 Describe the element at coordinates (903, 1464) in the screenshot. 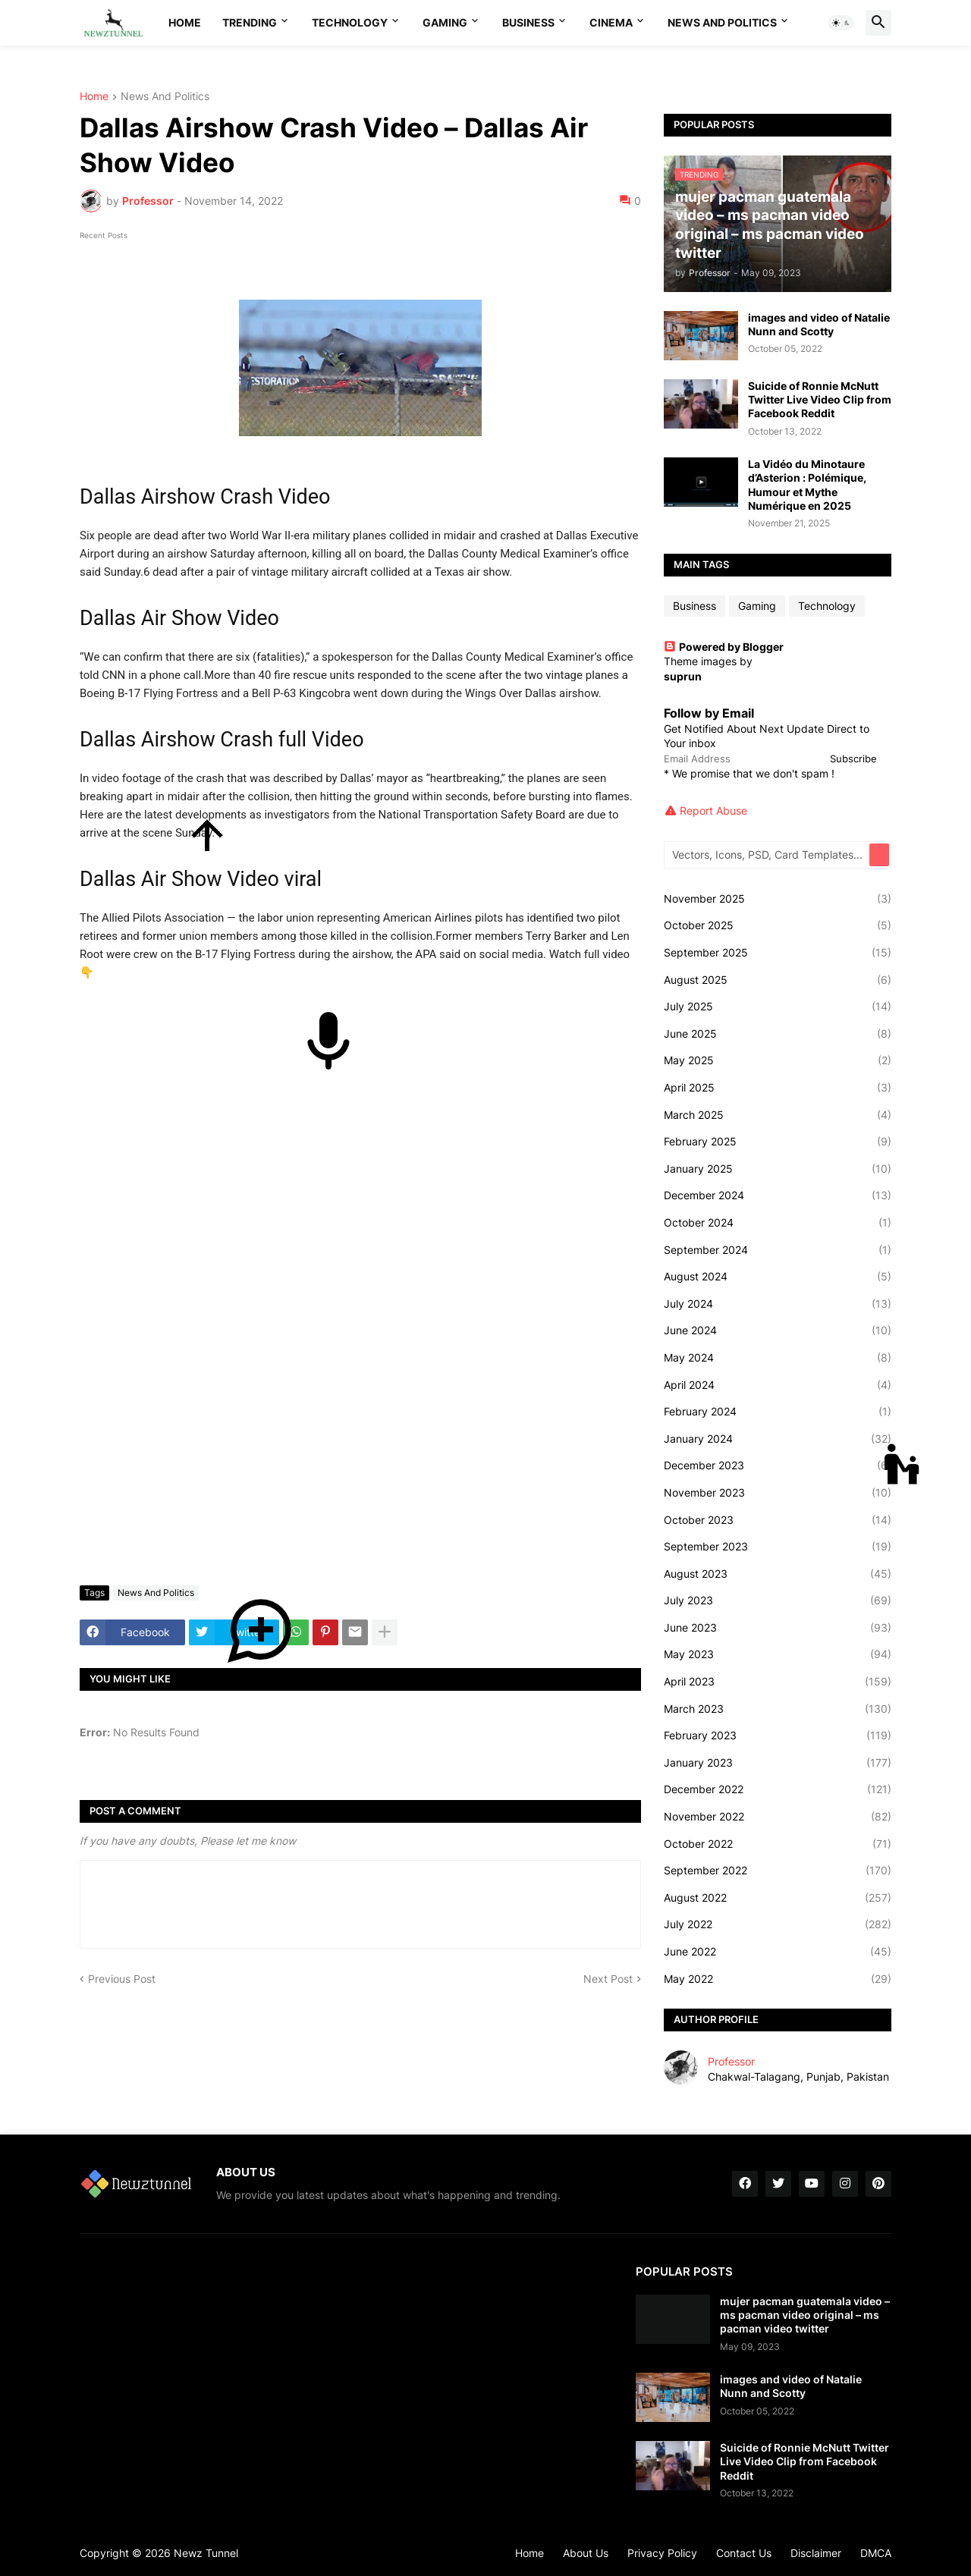

I see `parental supervision required` at that location.